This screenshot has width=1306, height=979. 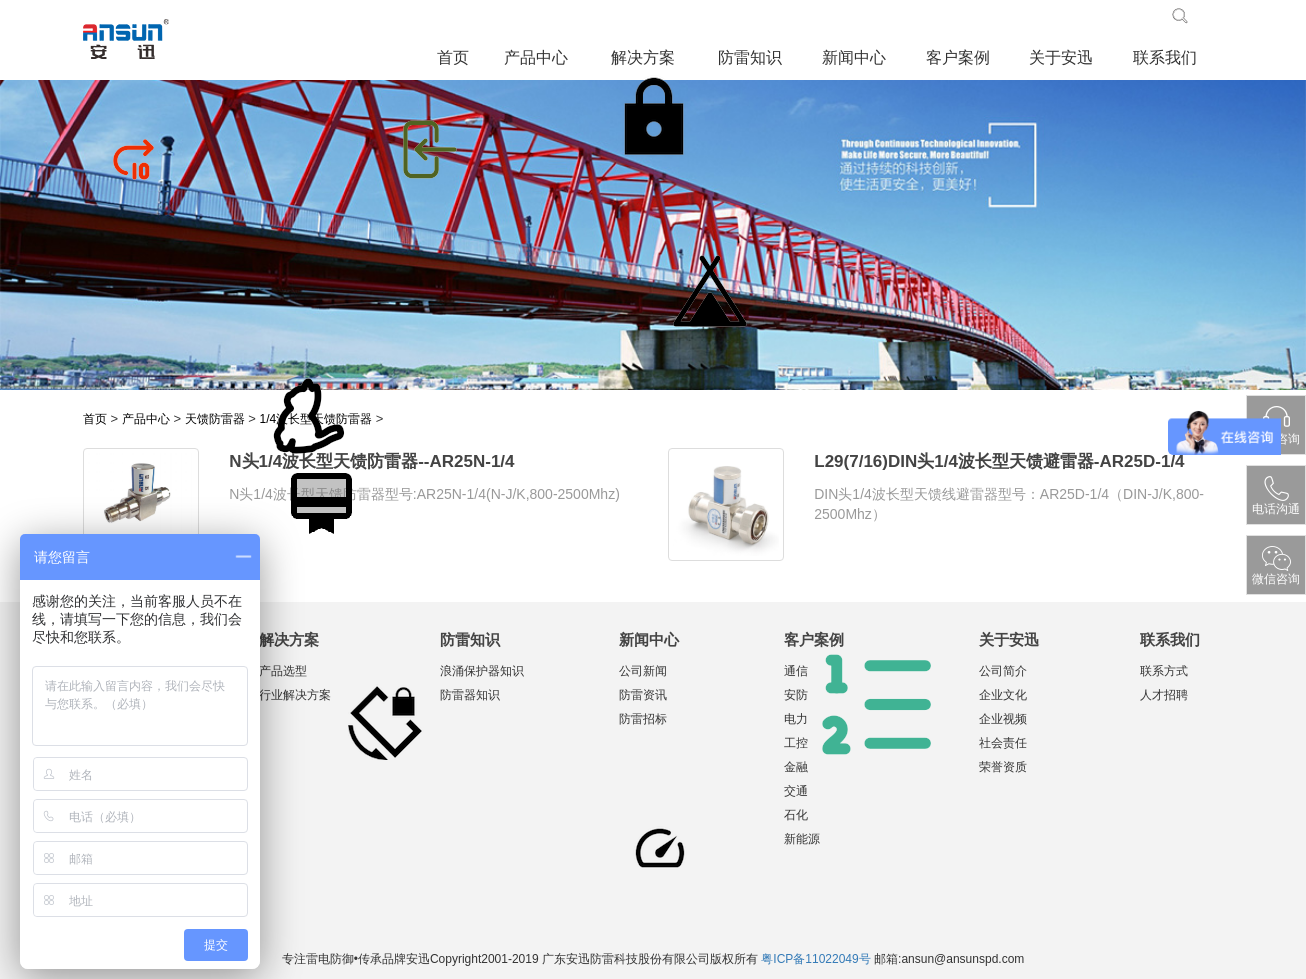 What do you see at coordinates (710, 295) in the screenshot?
I see `view campsite or camping information` at bounding box center [710, 295].